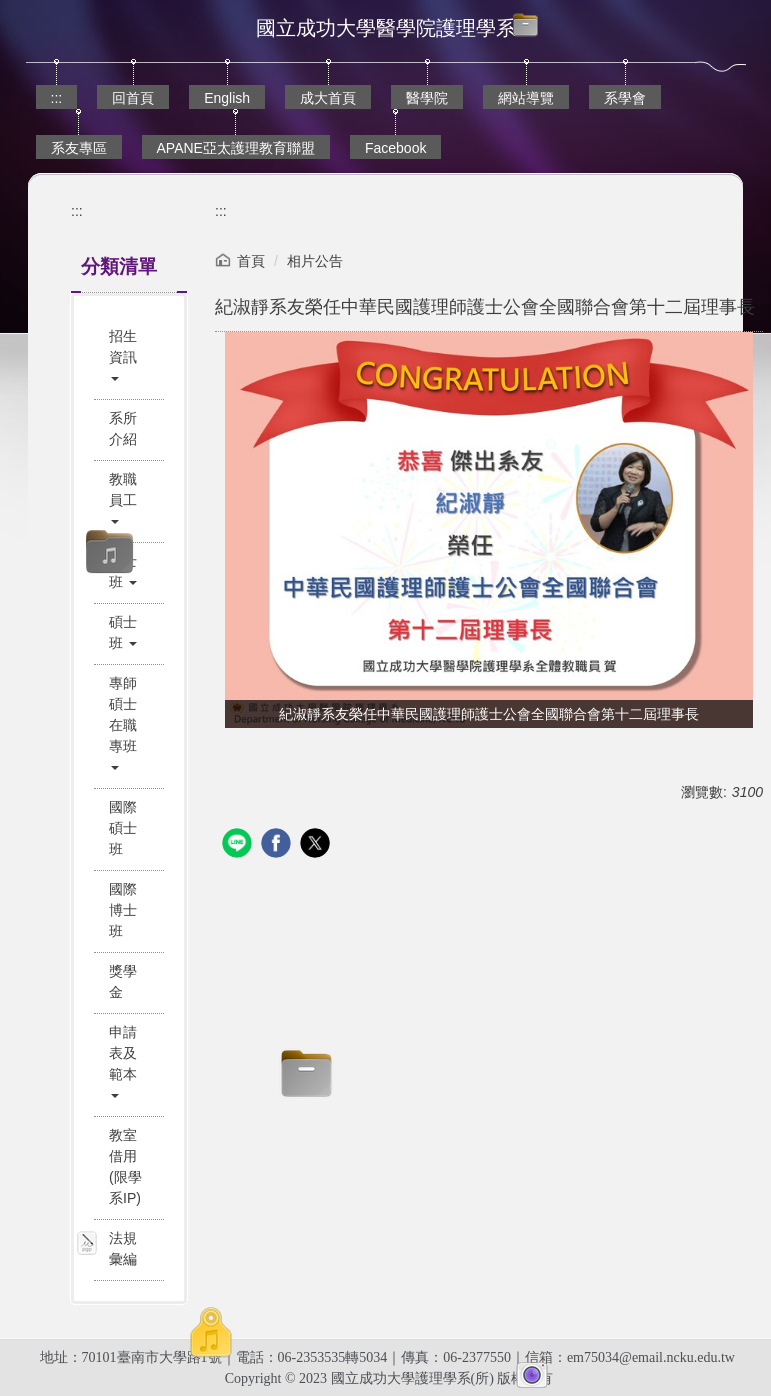 The height and width of the screenshot is (1396, 771). I want to click on a PGP signature file for verifying authenticity, so click(87, 1243).